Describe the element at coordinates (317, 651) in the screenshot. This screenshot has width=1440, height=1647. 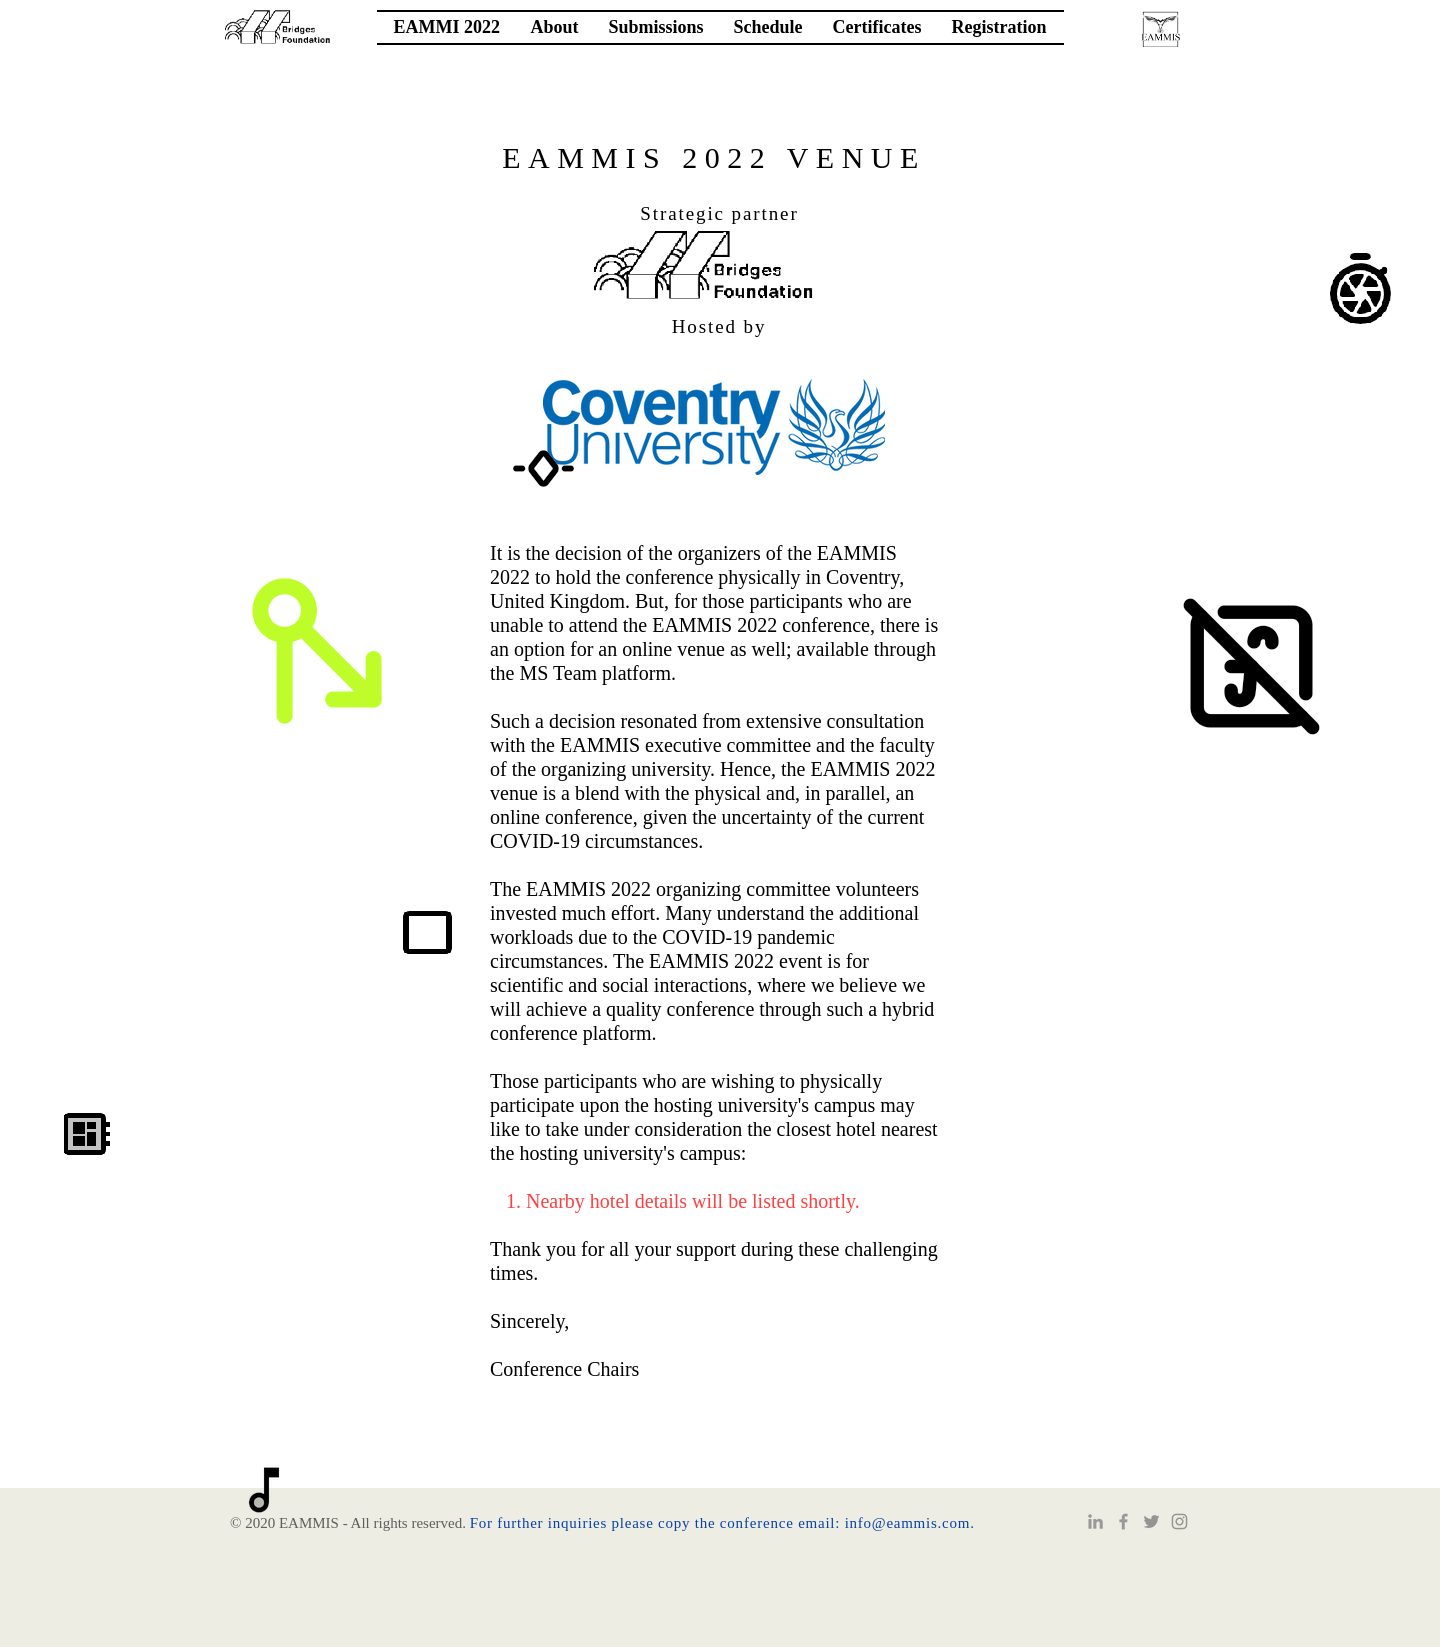
I see `take the first right exit at the roundabout` at that location.